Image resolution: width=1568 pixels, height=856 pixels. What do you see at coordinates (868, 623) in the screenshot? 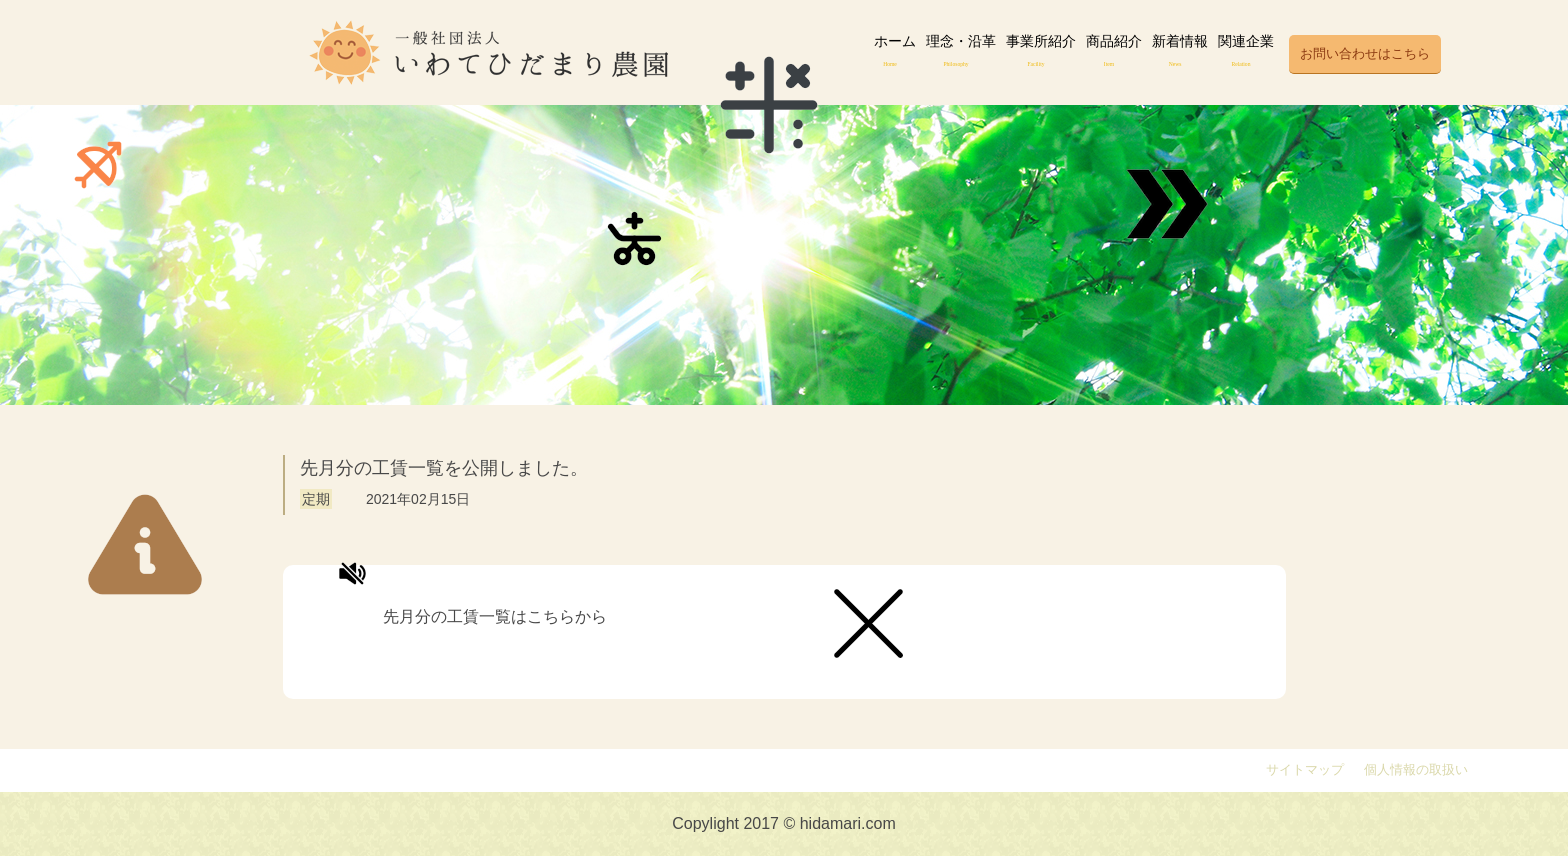
I see `close or dismiss a dialog` at bounding box center [868, 623].